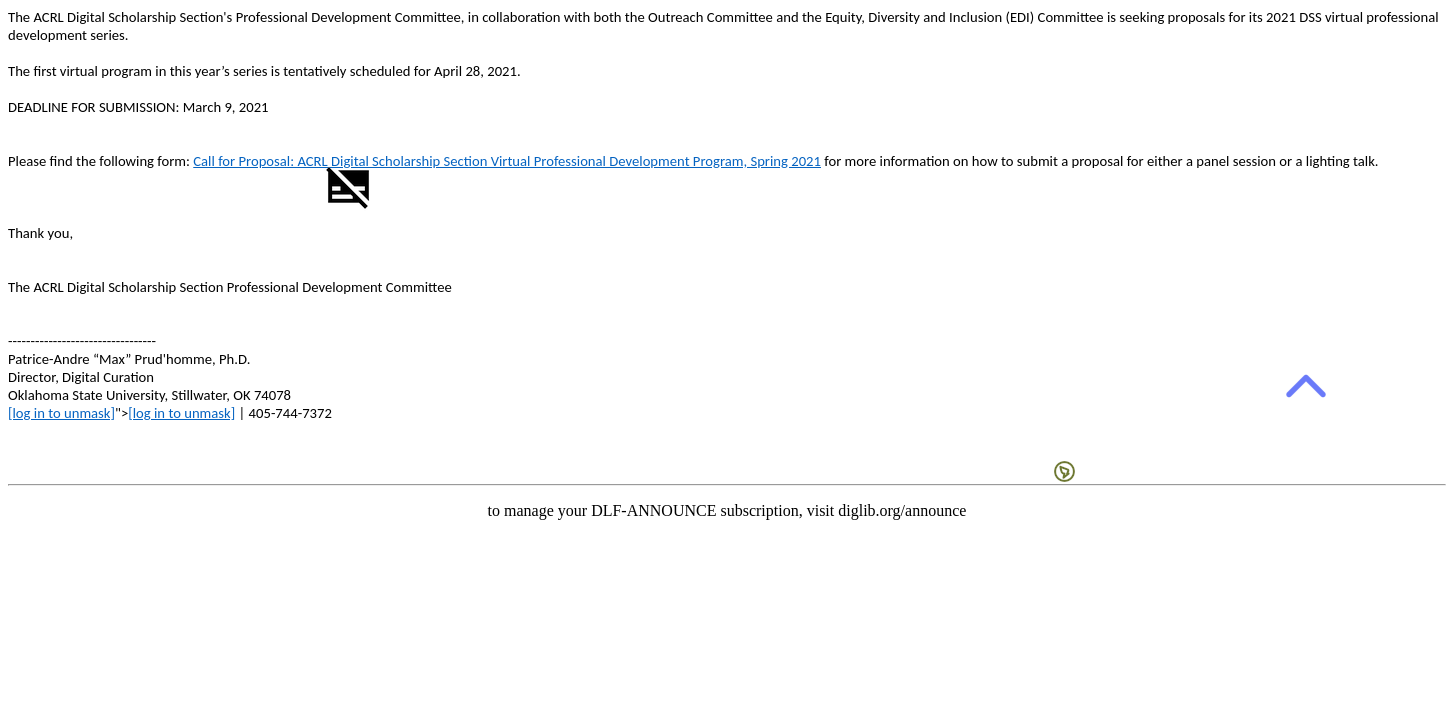  What do you see at coordinates (1064, 471) in the screenshot?
I see `open DingTalk messaging app` at bounding box center [1064, 471].